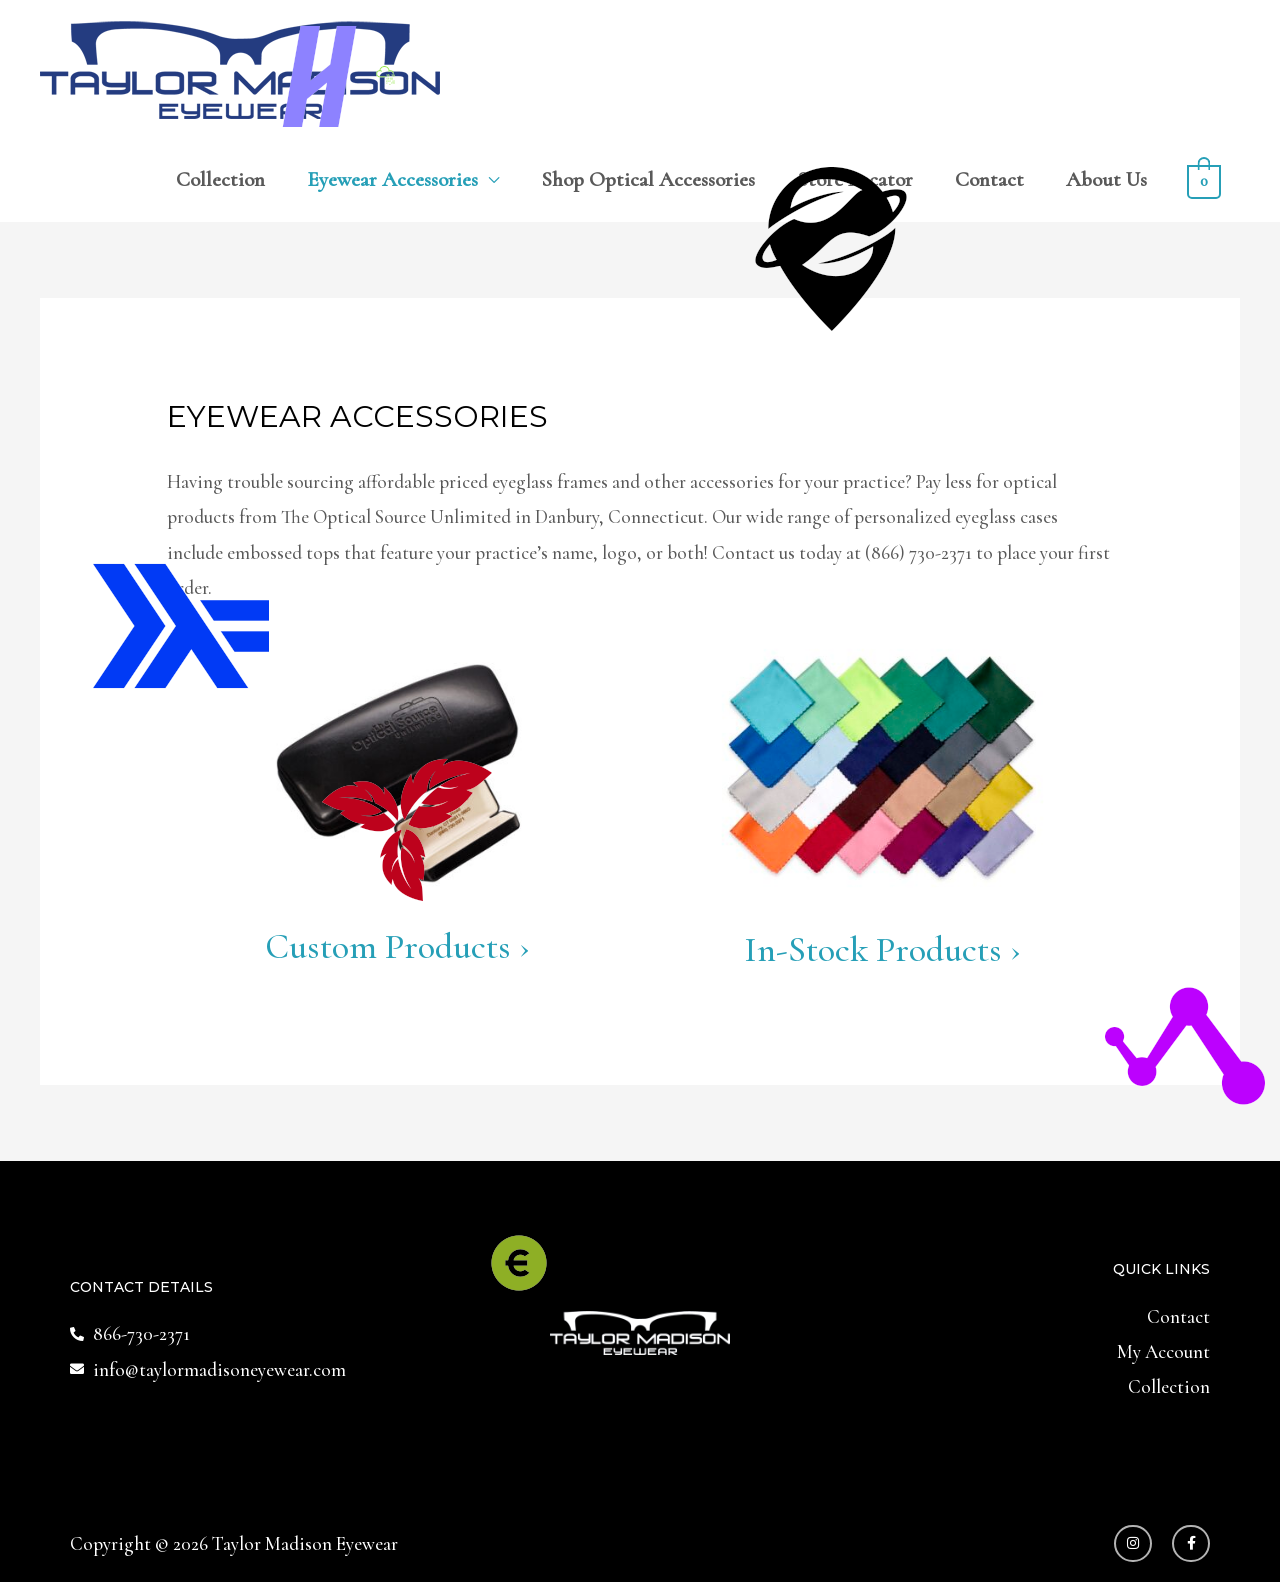 Image resolution: width=1280 pixels, height=1582 pixels. I want to click on view euro currency or payment options, so click(519, 1263).